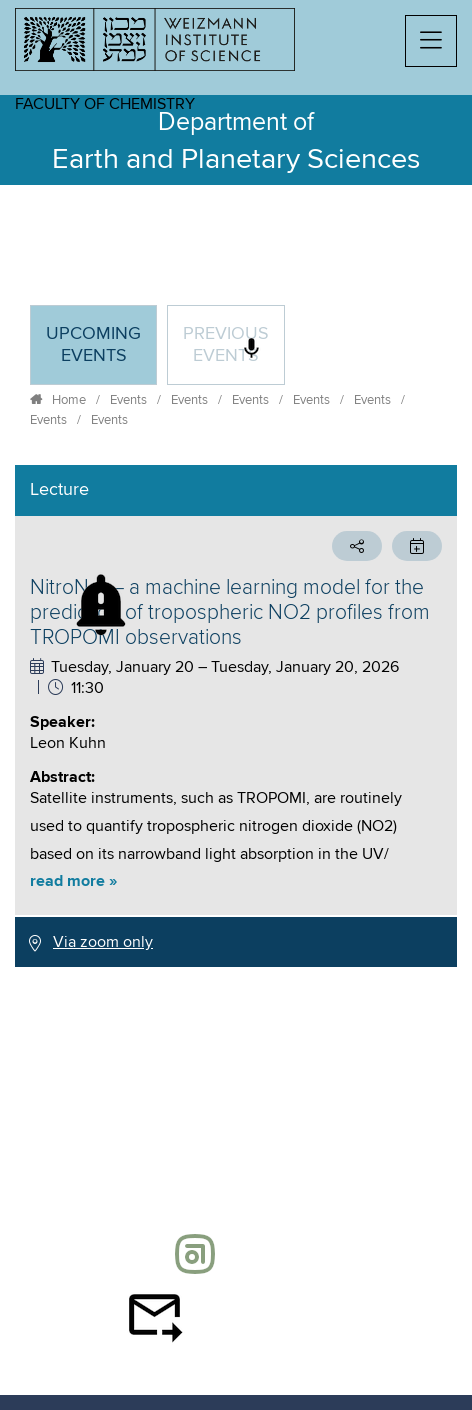  I want to click on important notification requiring attention, so click(101, 604).